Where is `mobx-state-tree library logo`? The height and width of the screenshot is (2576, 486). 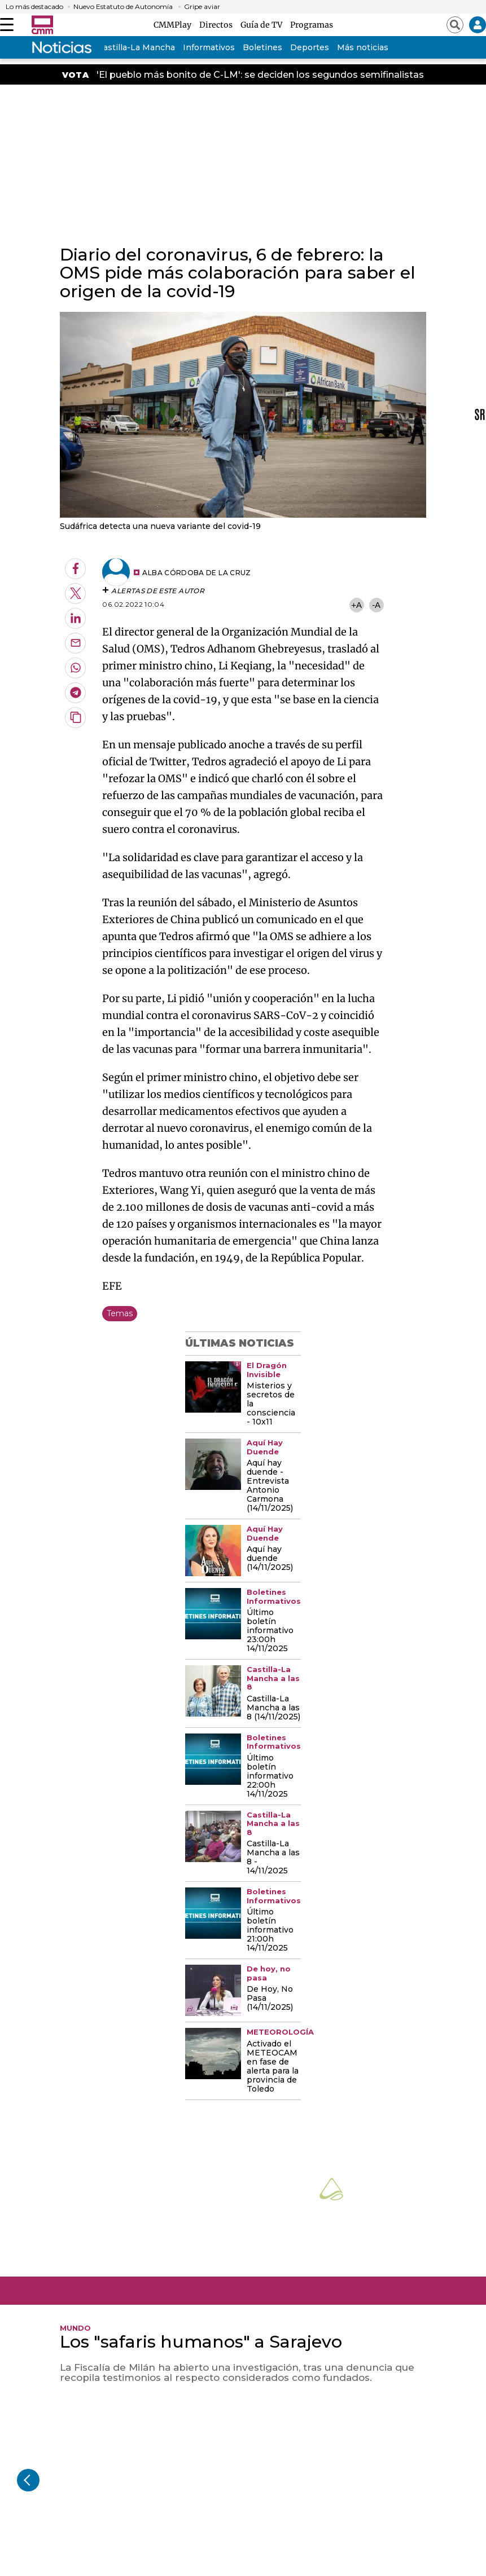
mobx-state-tree library logo is located at coordinates (331, 2189).